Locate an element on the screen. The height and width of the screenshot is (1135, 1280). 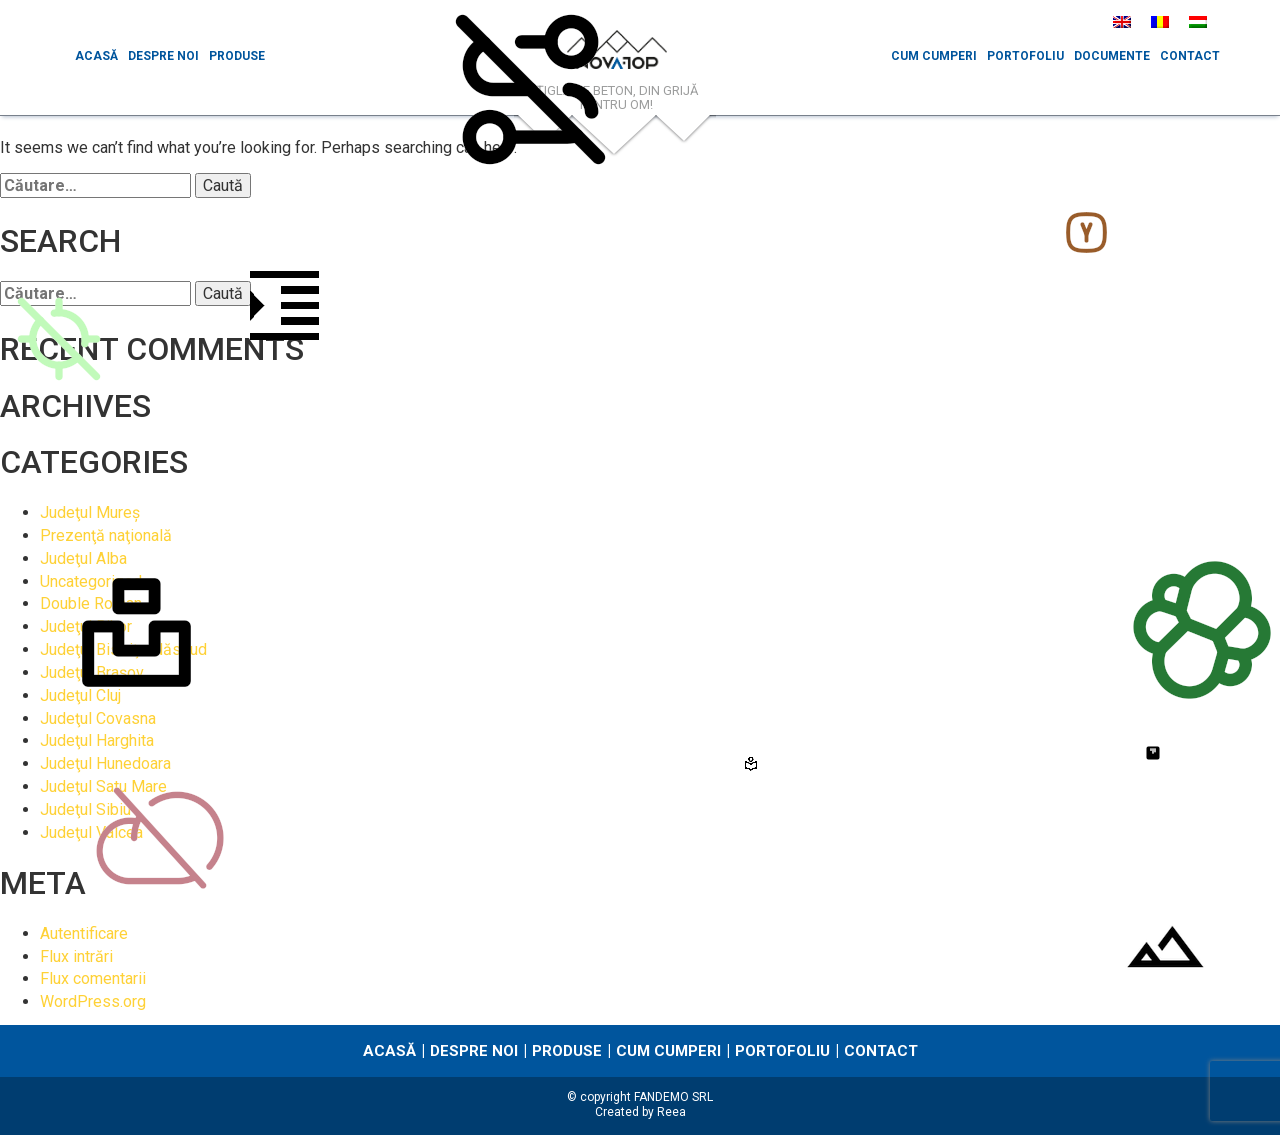
disable route navigation is located at coordinates (530, 89).